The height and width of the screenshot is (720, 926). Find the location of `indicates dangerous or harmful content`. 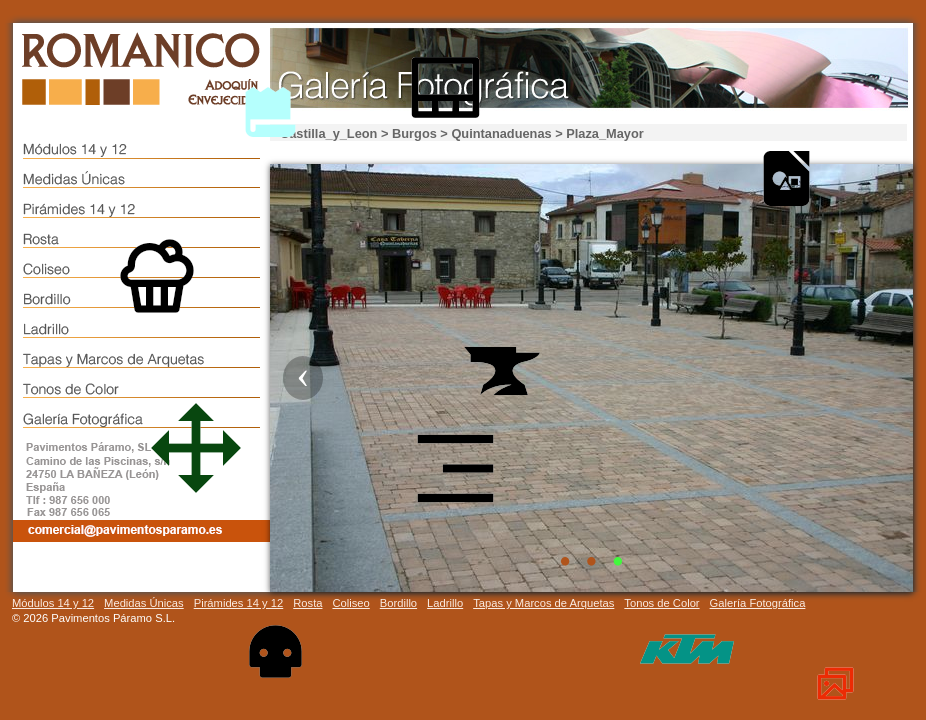

indicates dangerous or harmful content is located at coordinates (275, 651).